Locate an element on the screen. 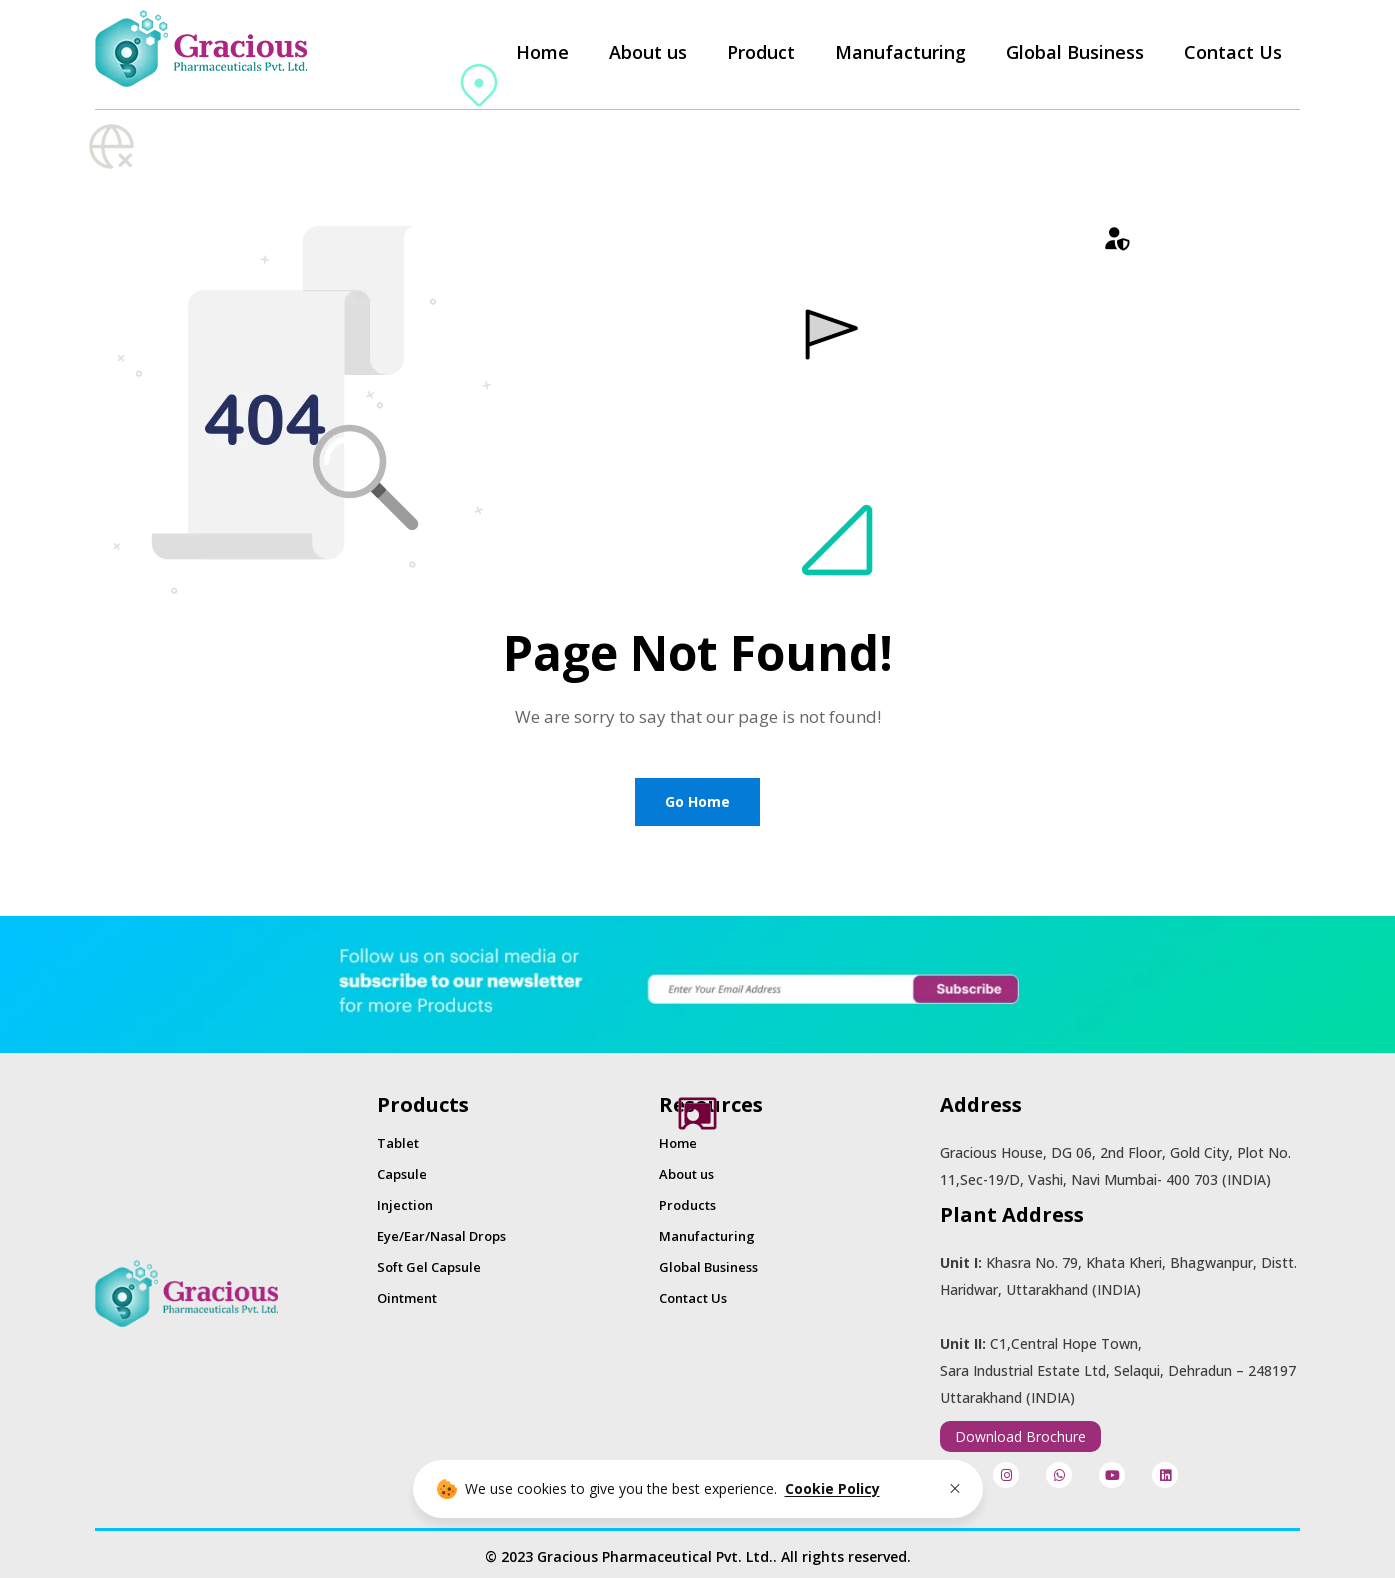 Image resolution: width=1395 pixels, height=1578 pixels. view location on map is located at coordinates (479, 85).